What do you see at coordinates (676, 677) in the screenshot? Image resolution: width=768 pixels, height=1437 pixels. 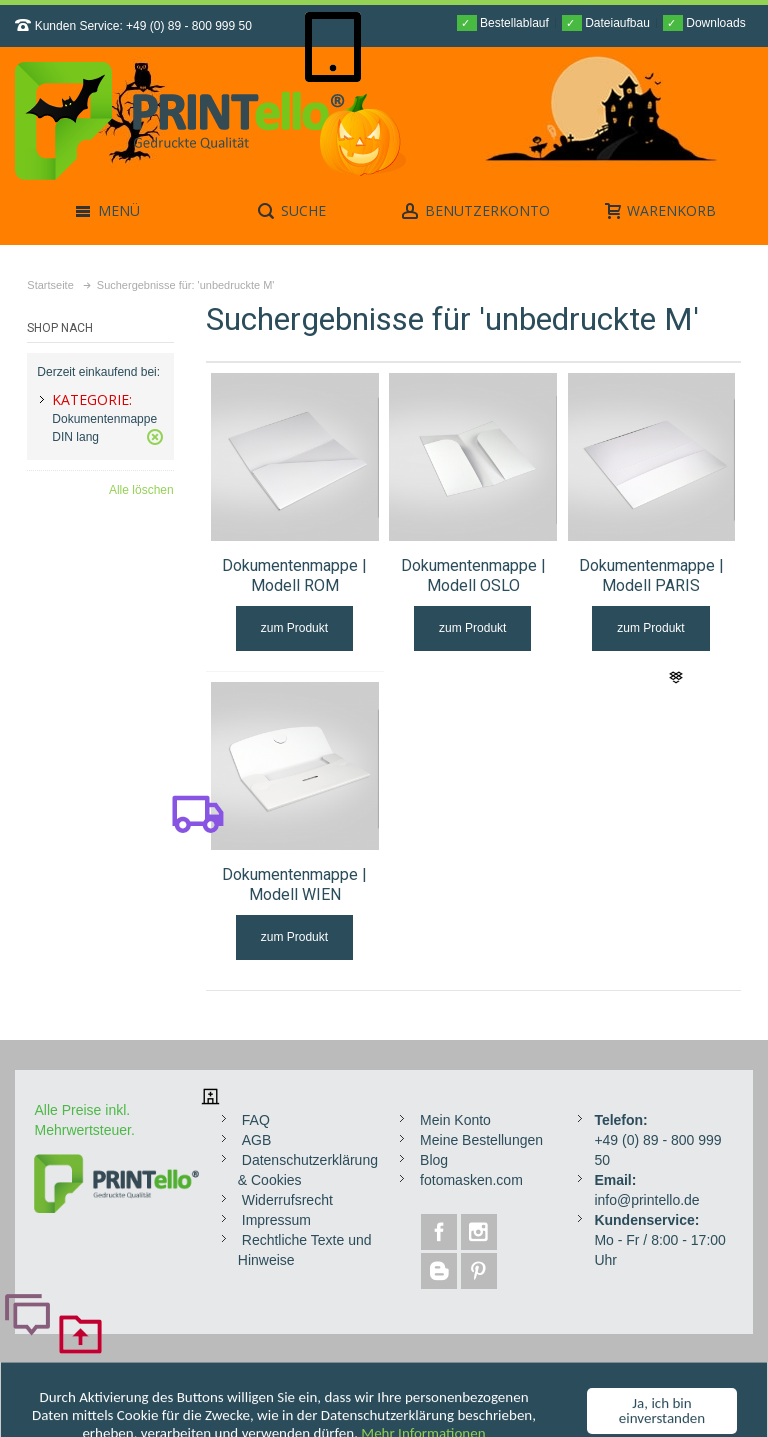 I see `open dropbox app` at bounding box center [676, 677].